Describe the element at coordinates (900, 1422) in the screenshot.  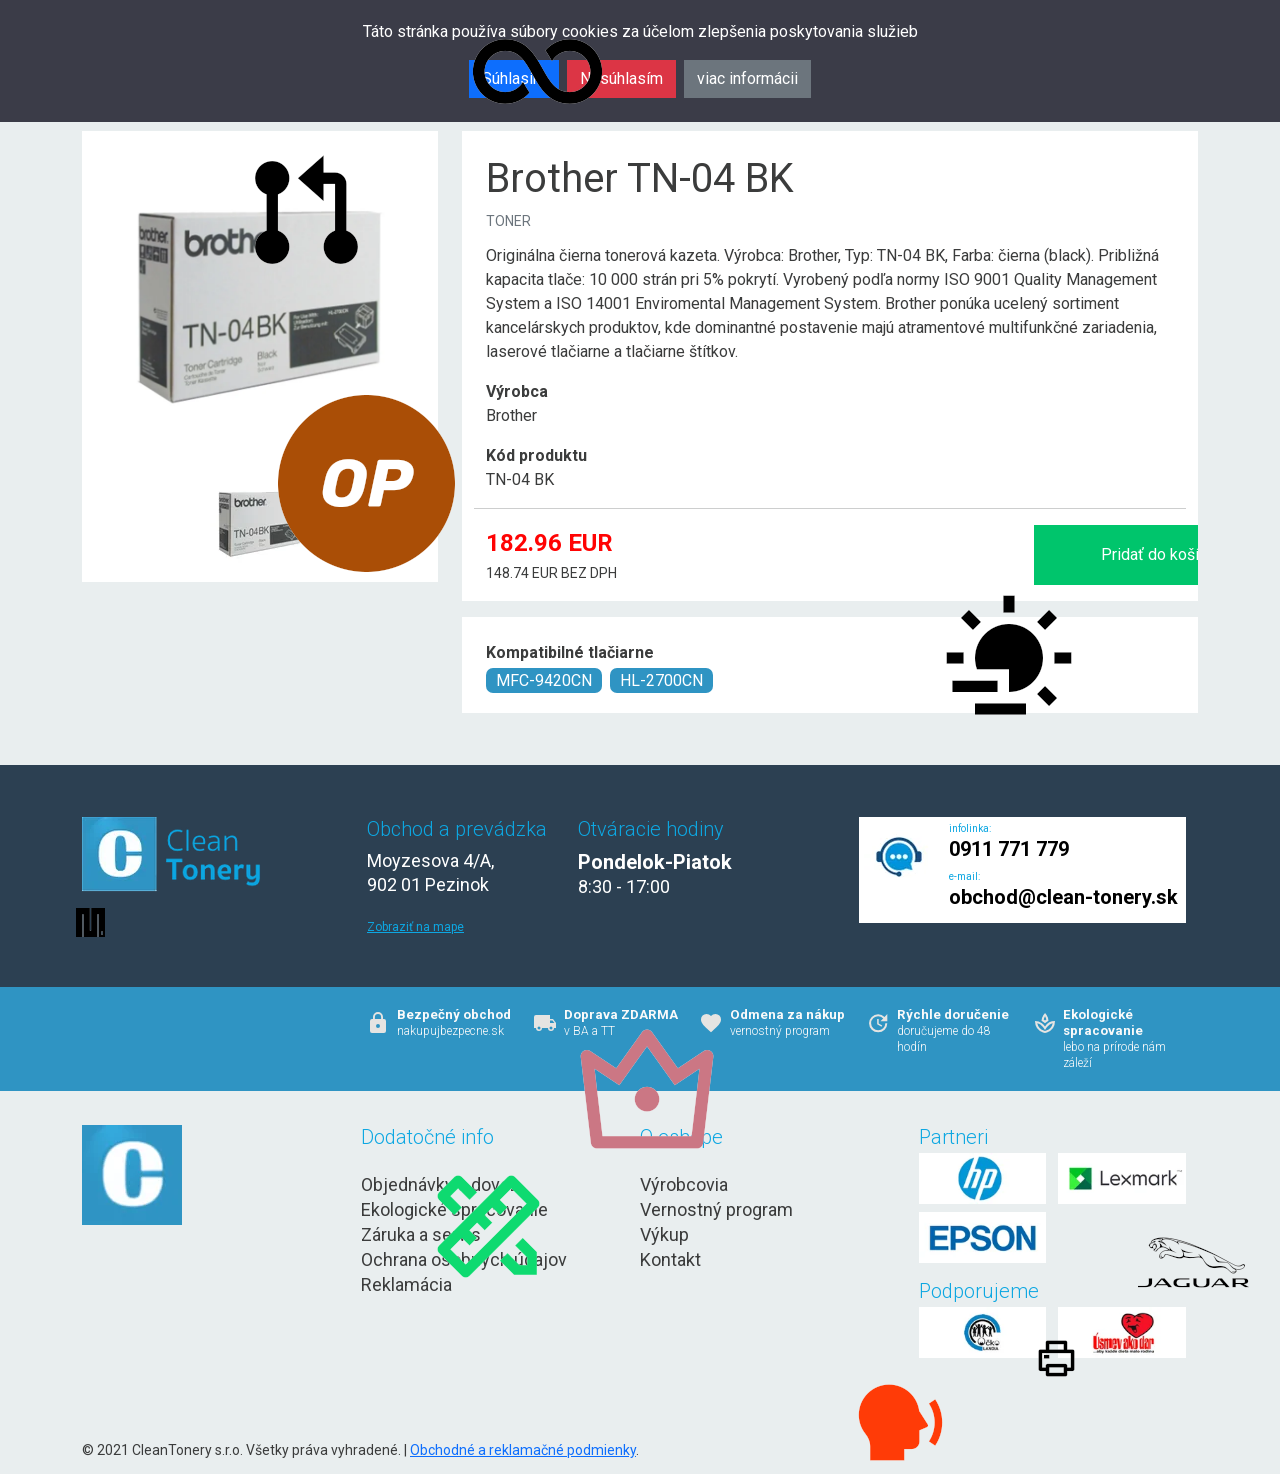
I see `activate text-to-speech or voice output` at that location.